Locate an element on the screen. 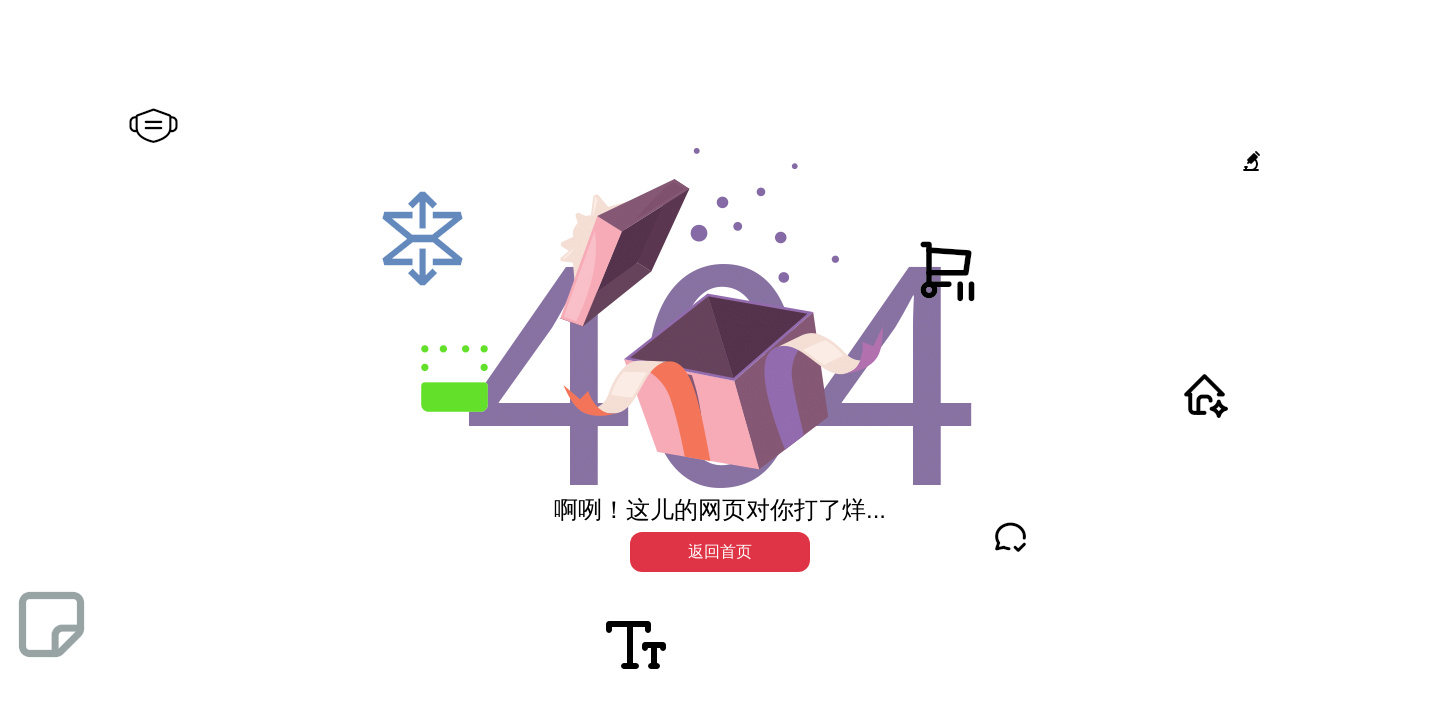  pause or hold your shopping cart is located at coordinates (946, 270).